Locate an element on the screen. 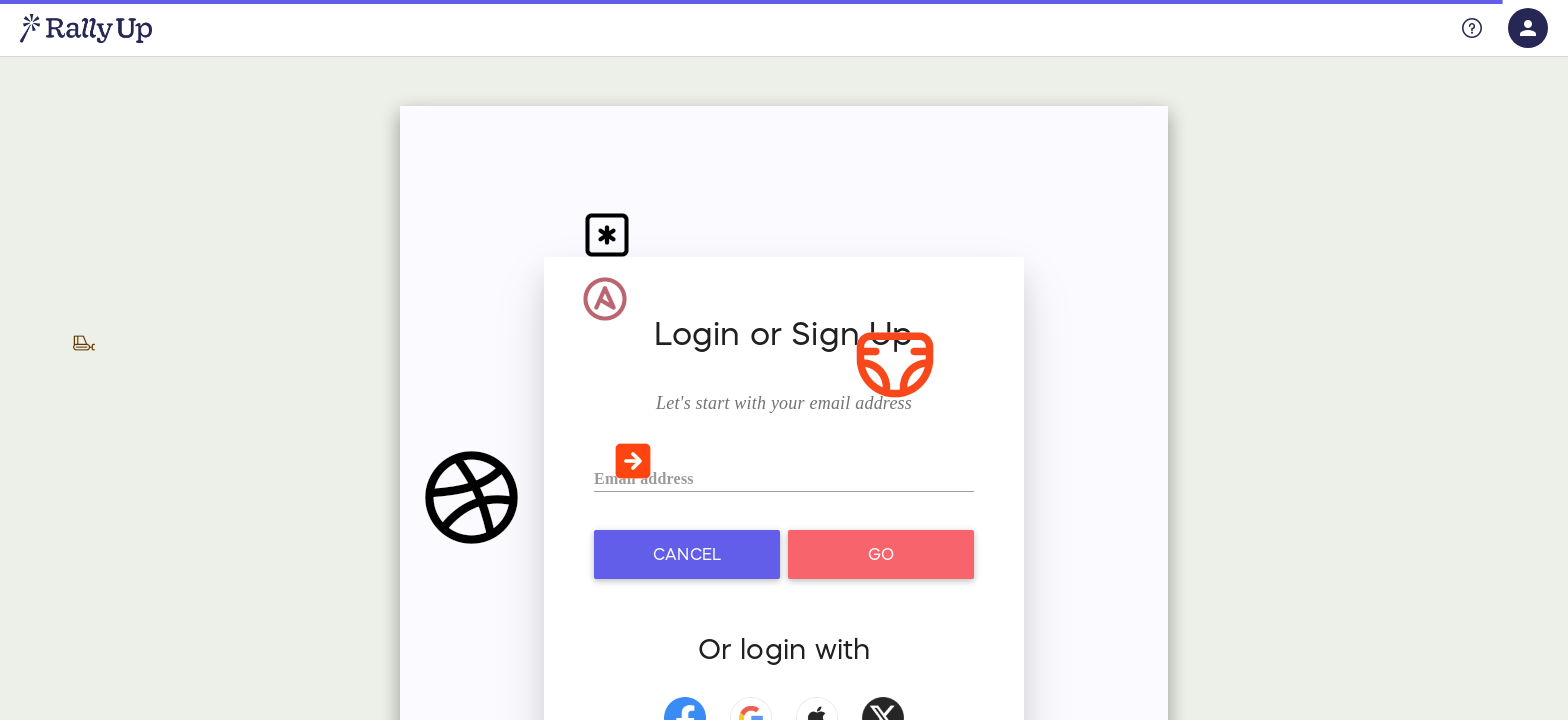 This screenshot has width=1568, height=720. ansible automation platform logo is located at coordinates (605, 299).